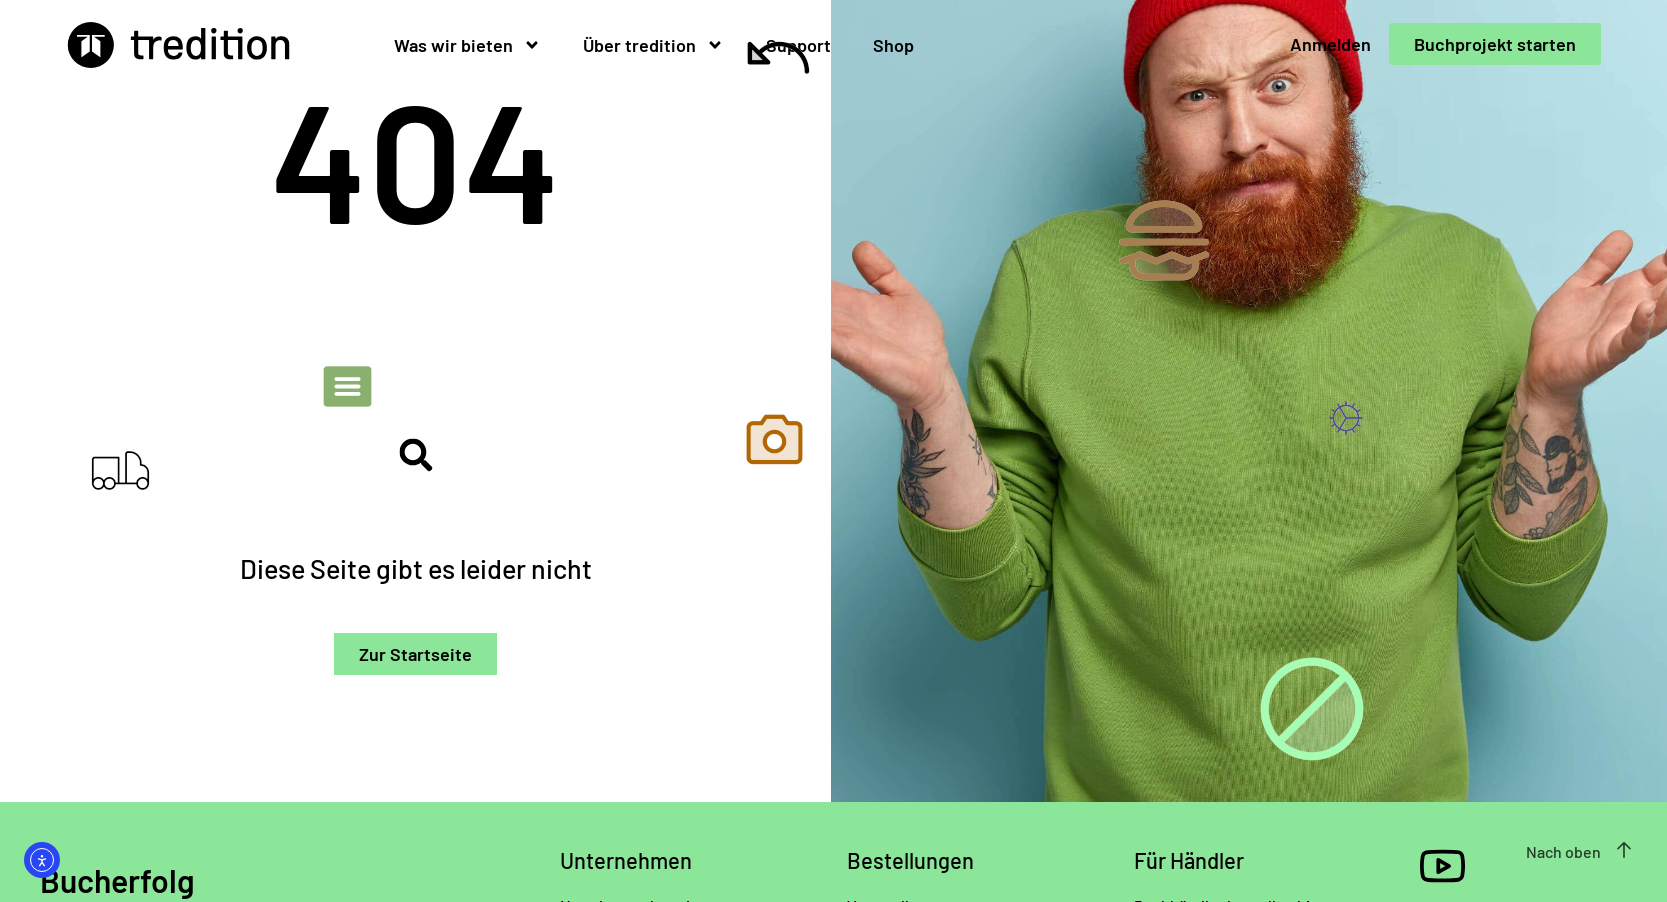 This screenshot has height=902, width=1667. Describe the element at coordinates (347, 386) in the screenshot. I see `view article or document content` at that location.